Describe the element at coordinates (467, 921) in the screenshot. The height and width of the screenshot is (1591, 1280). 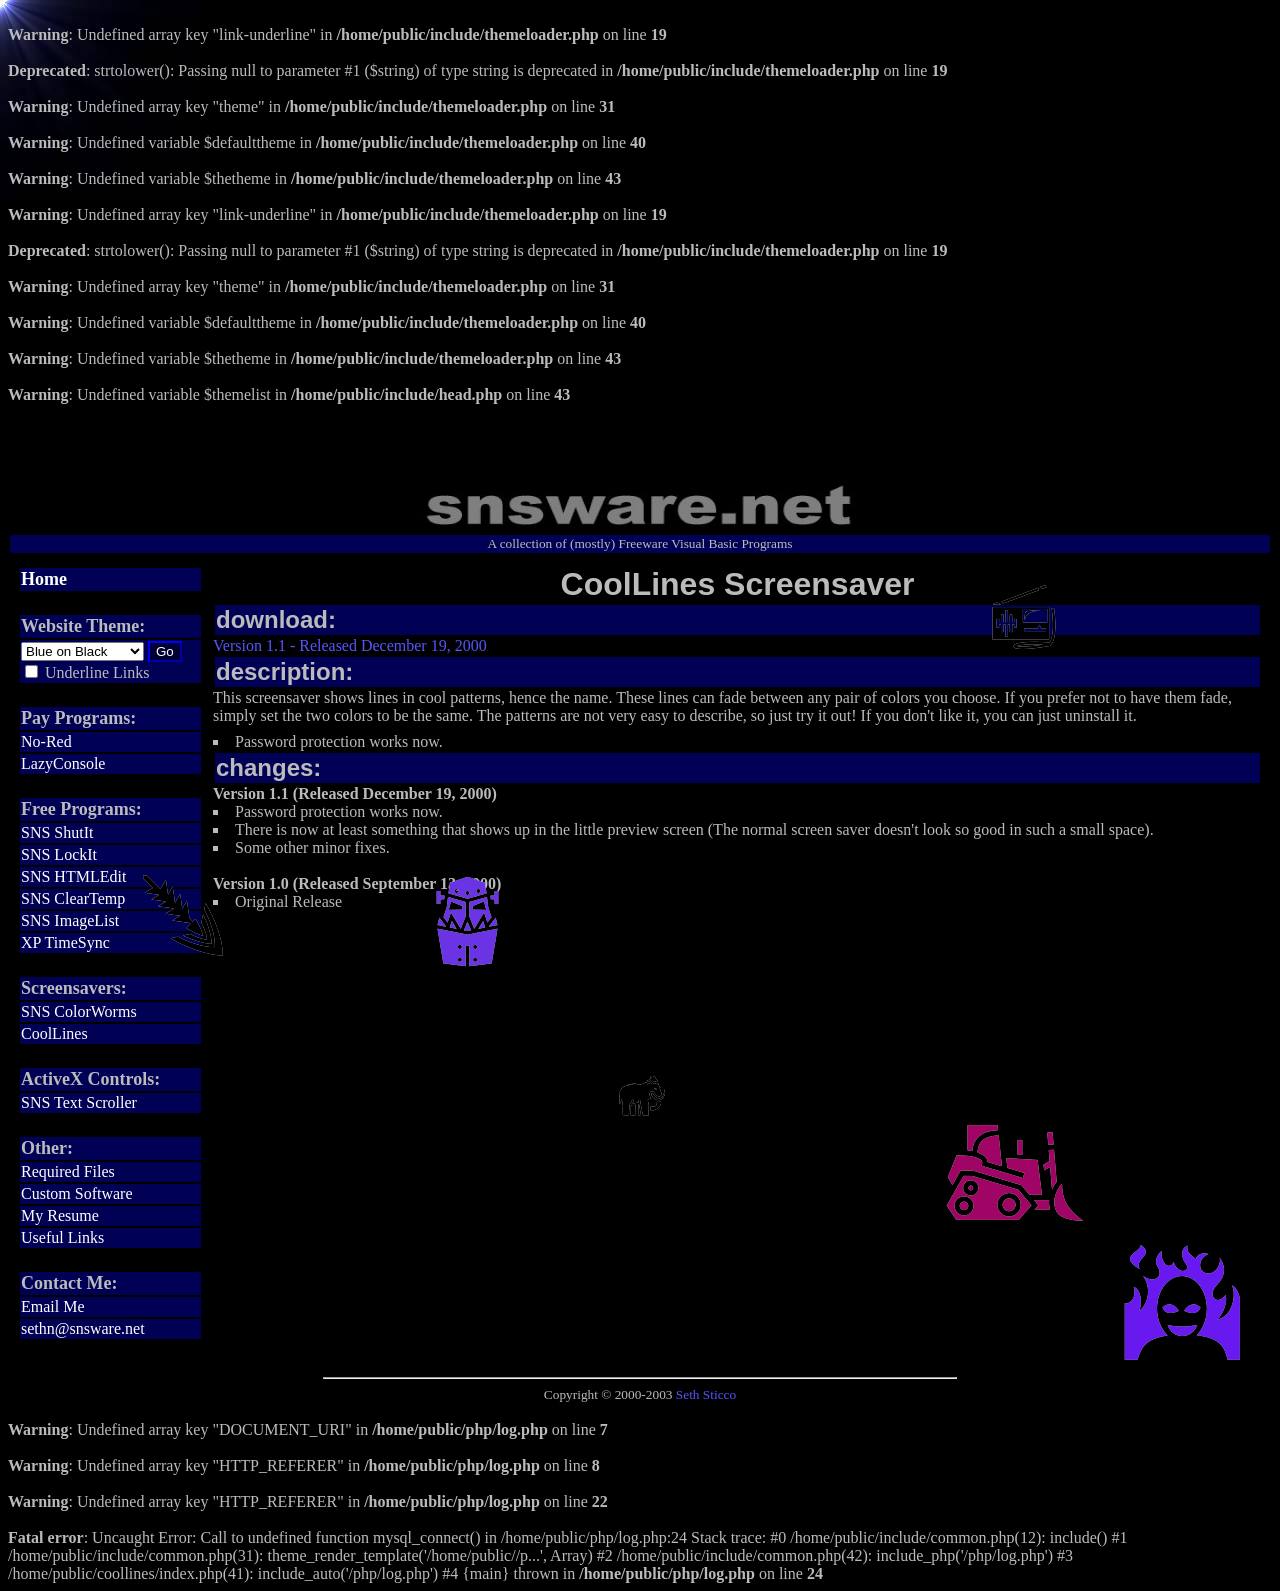
I see `select metal golem character or unit` at that location.